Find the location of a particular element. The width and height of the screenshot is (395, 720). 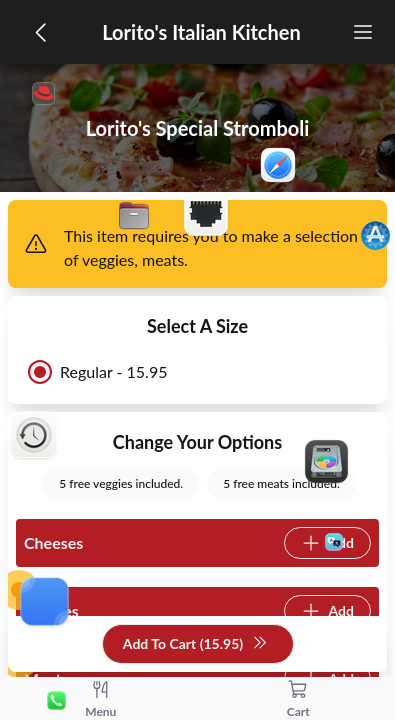

open software properties and driver settings is located at coordinates (375, 235).